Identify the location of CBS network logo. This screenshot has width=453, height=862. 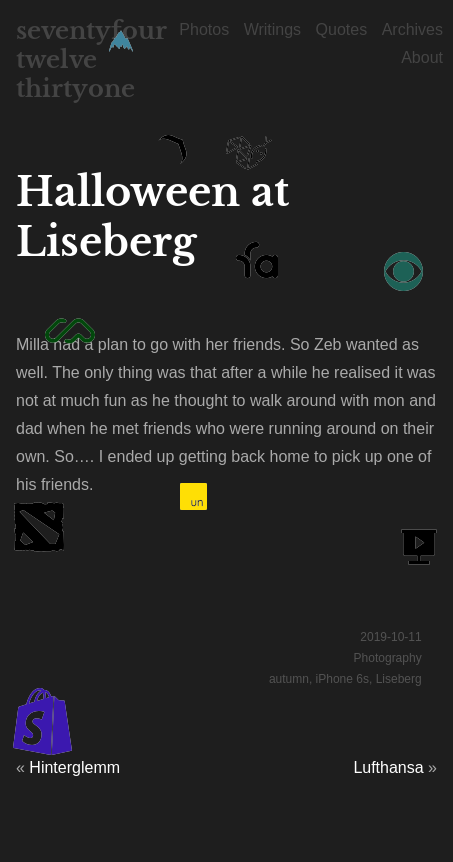
(403, 271).